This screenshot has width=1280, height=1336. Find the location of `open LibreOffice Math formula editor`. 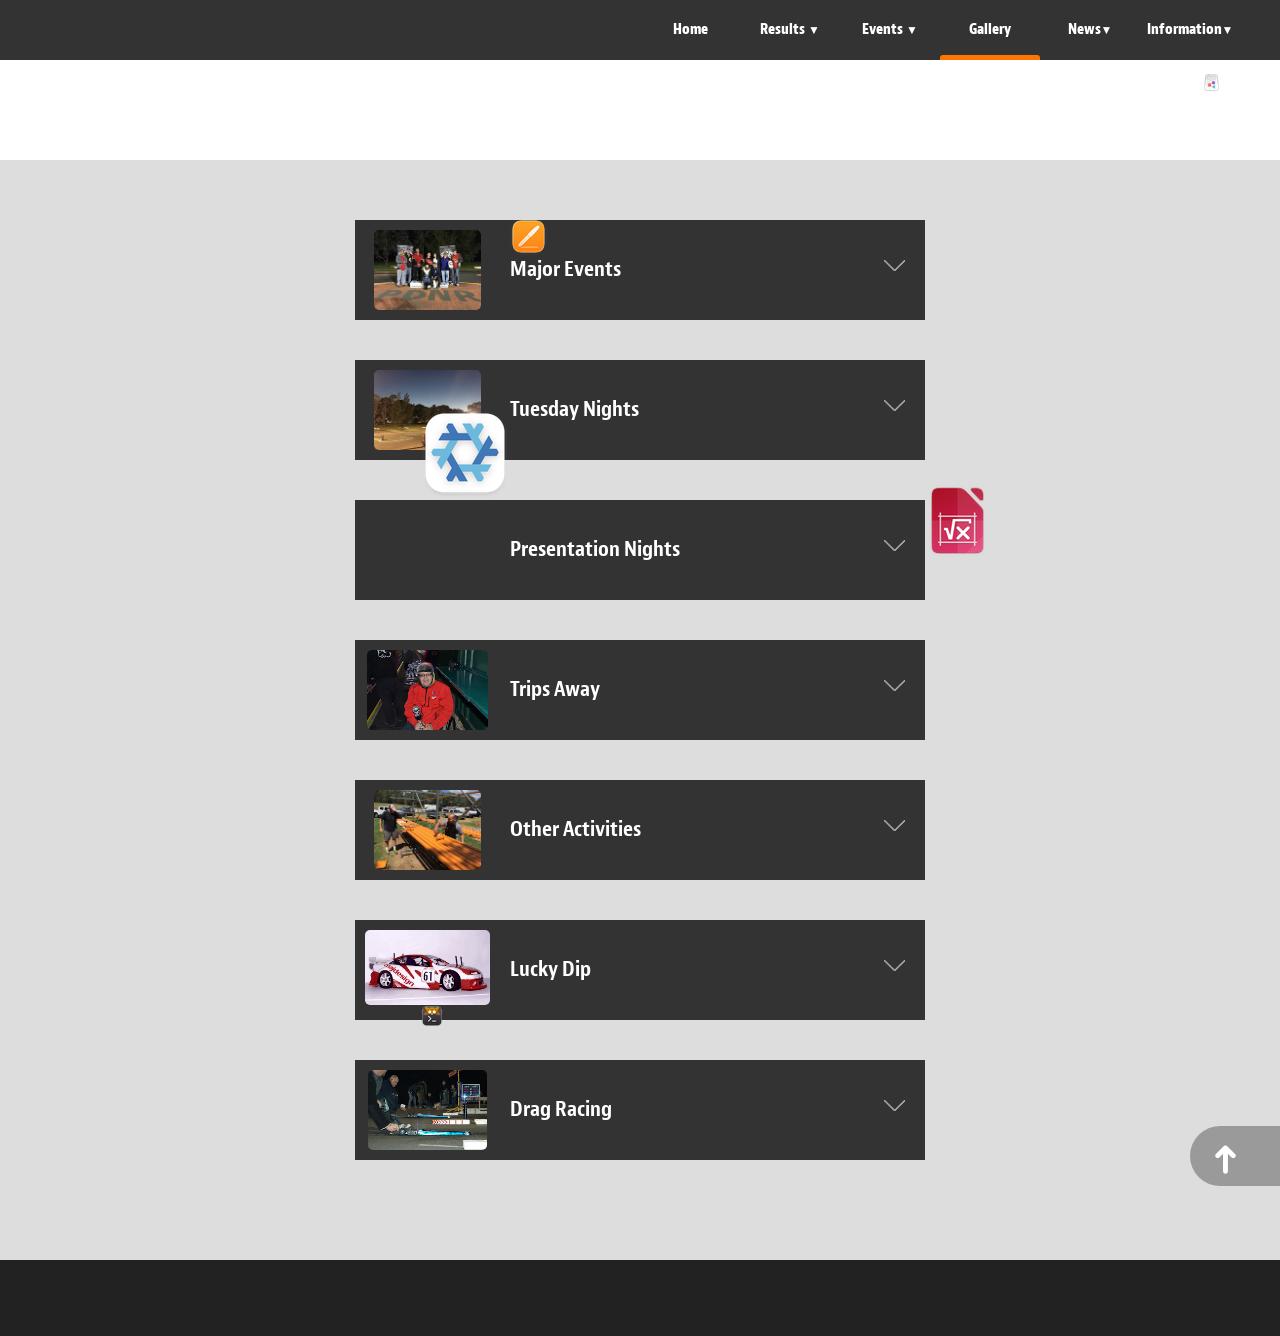

open LibreOffice Math formula editor is located at coordinates (957, 520).